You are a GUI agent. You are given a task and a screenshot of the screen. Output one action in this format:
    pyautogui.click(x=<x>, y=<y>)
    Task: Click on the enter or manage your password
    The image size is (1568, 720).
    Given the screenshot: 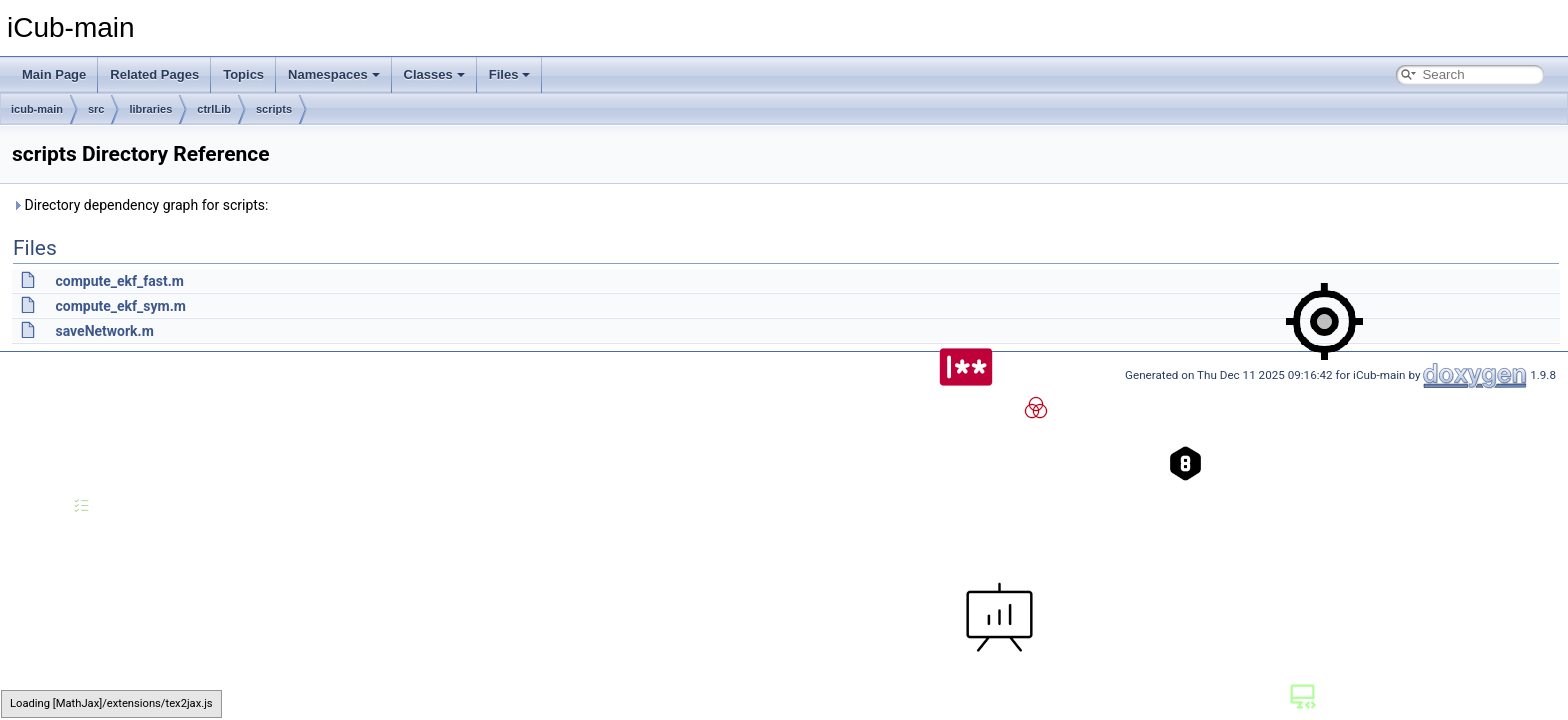 What is the action you would take?
    pyautogui.click(x=966, y=367)
    